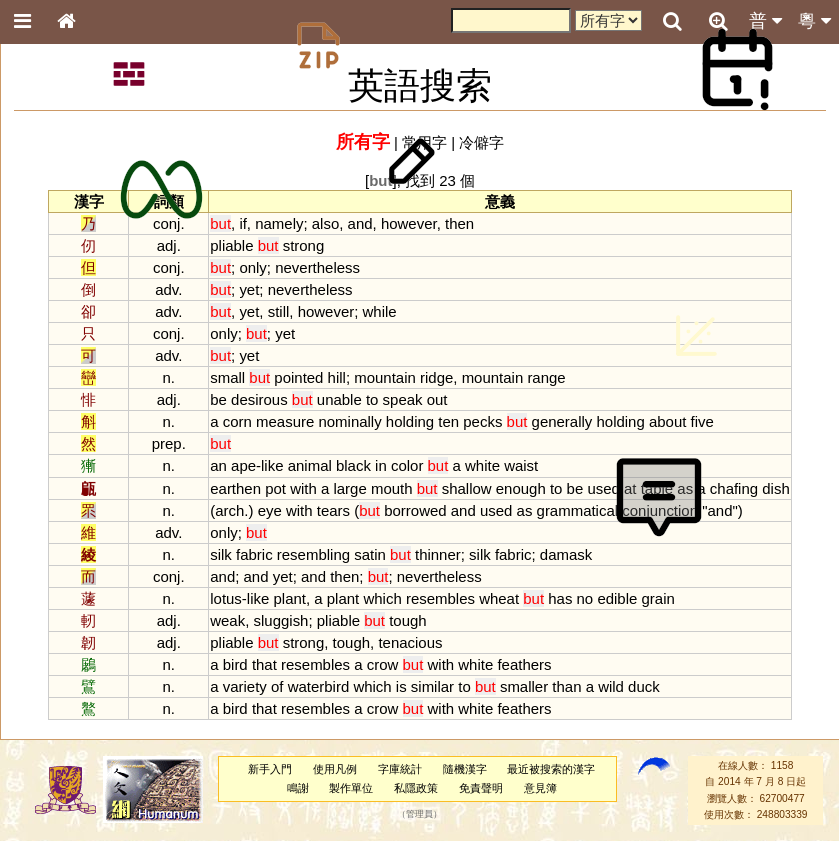 This screenshot has width=839, height=841. Describe the element at coordinates (737, 67) in the screenshot. I see `calendar event requiring attention` at that location.